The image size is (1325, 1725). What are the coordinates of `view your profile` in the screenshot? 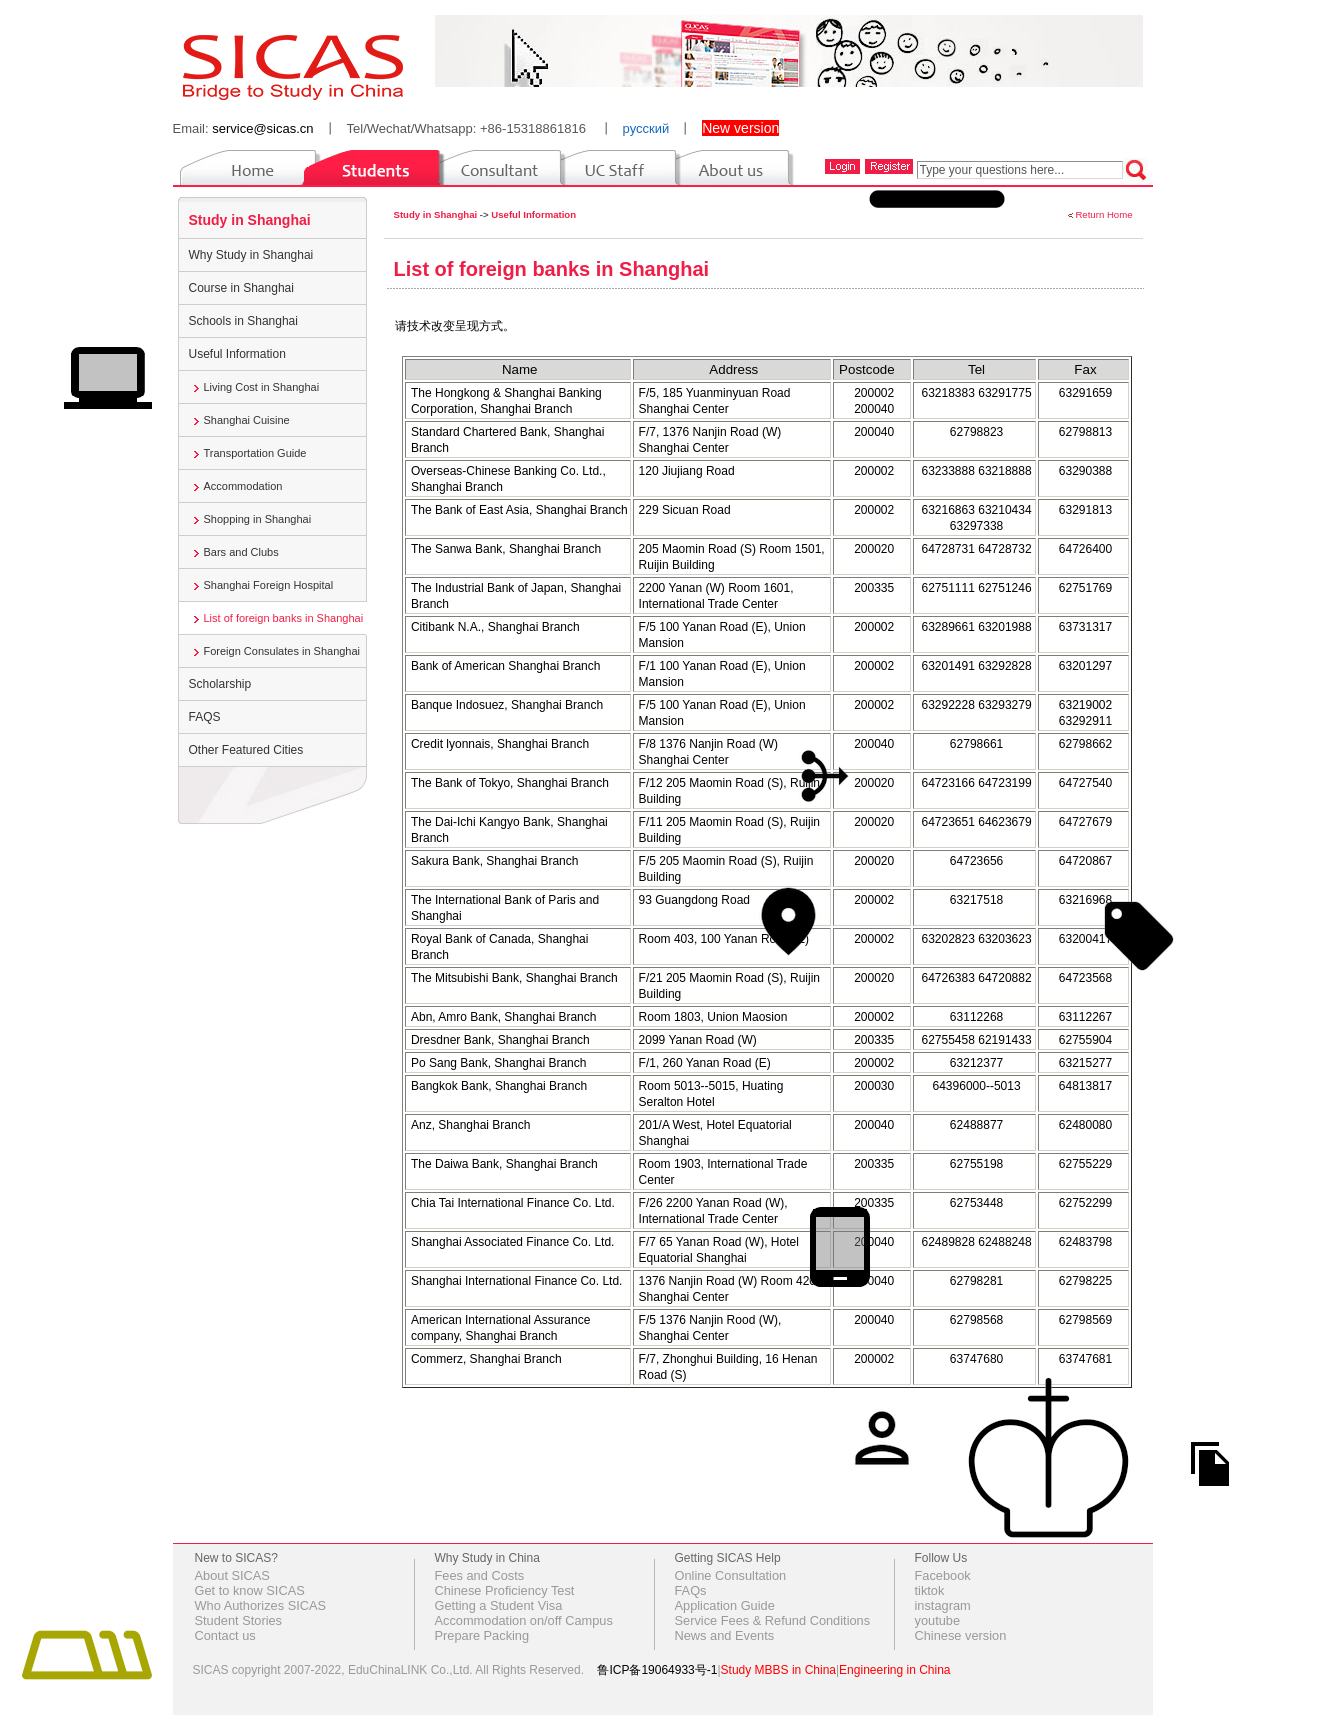 It's located at (882, 1438).